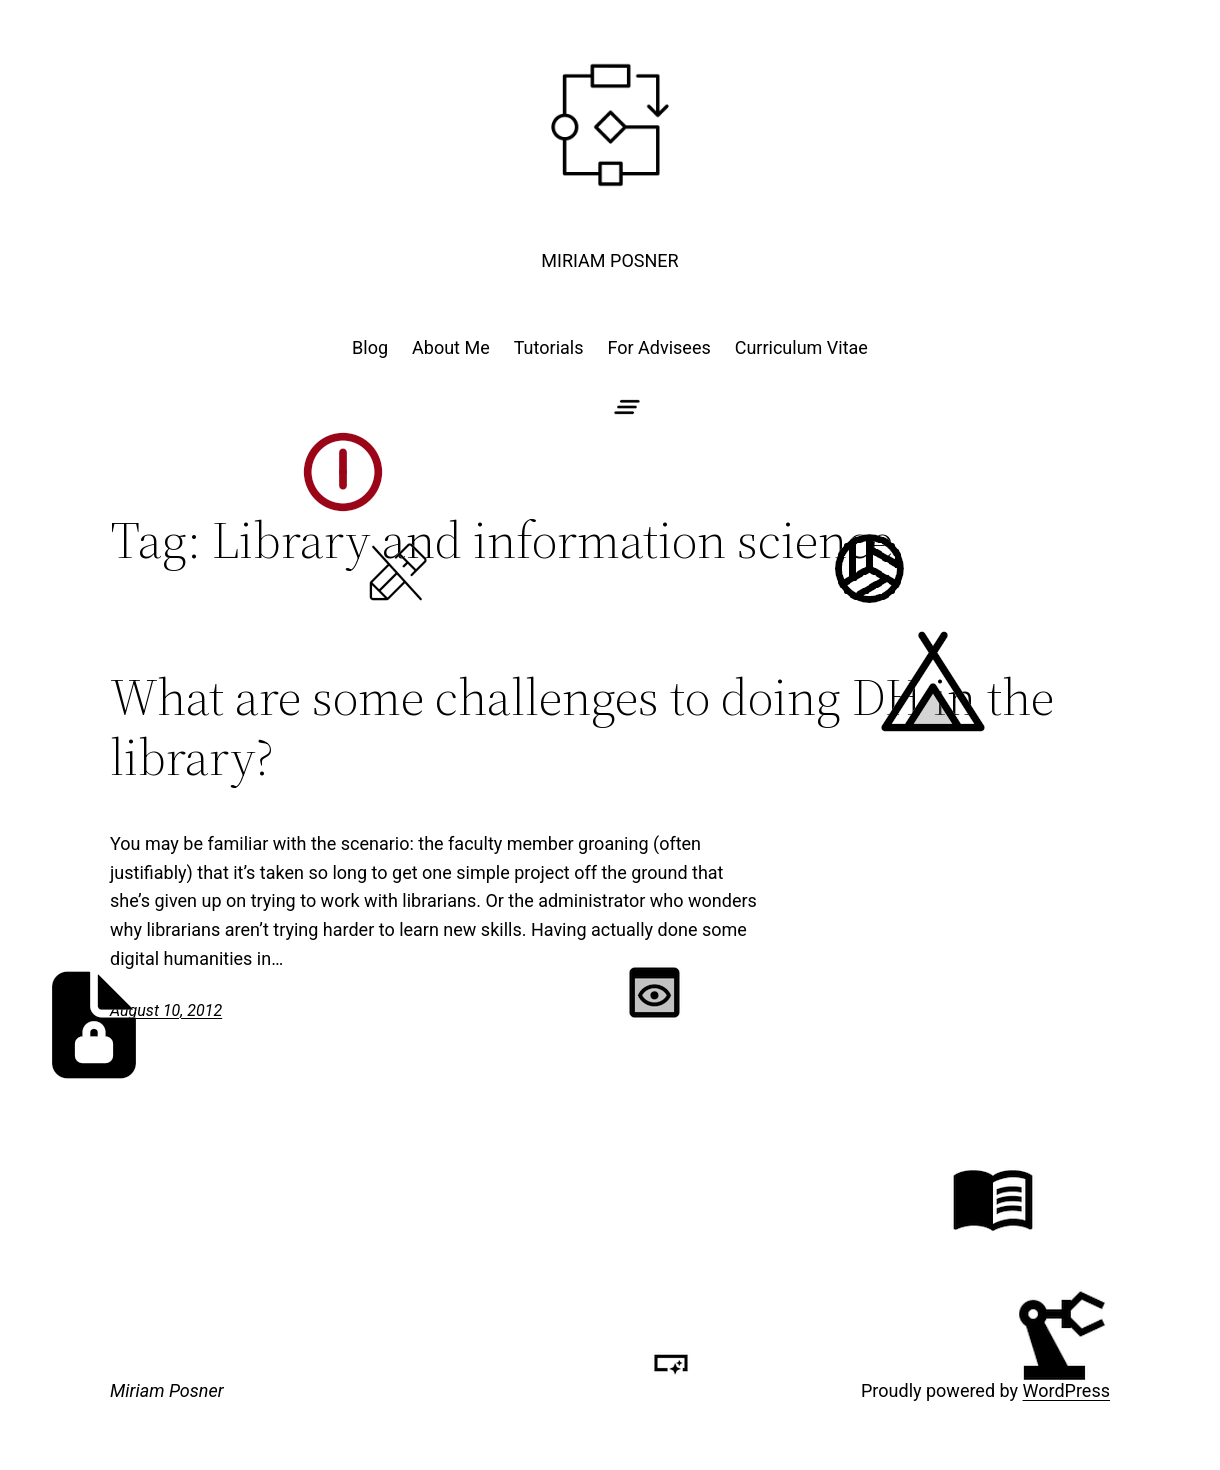  Describe the element at coordinates (627, 407) in the screenshot. I see `clear all items from a list` at that location.